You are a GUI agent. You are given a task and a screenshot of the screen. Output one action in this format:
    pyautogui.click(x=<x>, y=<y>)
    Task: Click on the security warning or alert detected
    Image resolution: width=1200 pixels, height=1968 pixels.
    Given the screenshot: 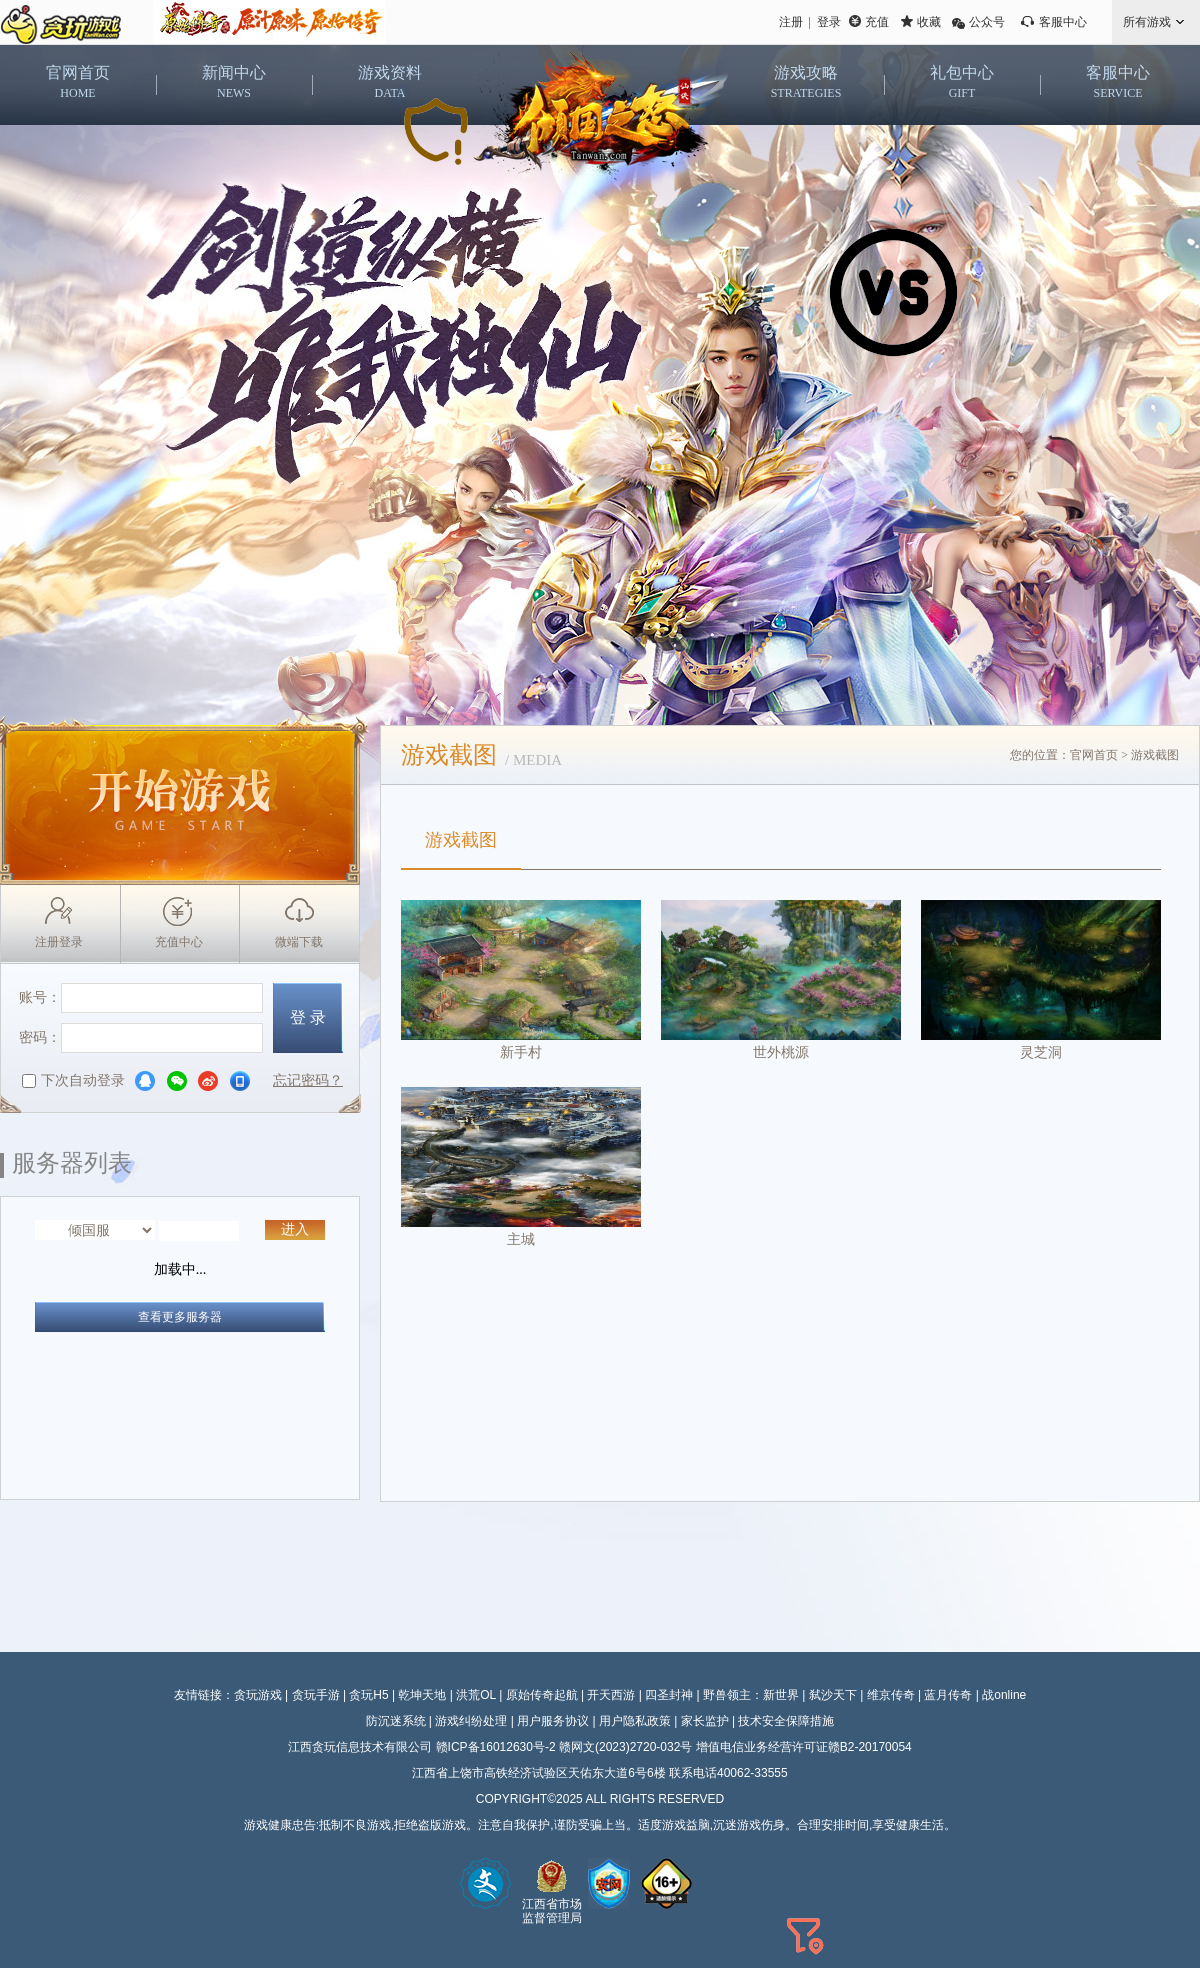 What is the action you would take?
    pyautogui.click(x=436, y=130)
    